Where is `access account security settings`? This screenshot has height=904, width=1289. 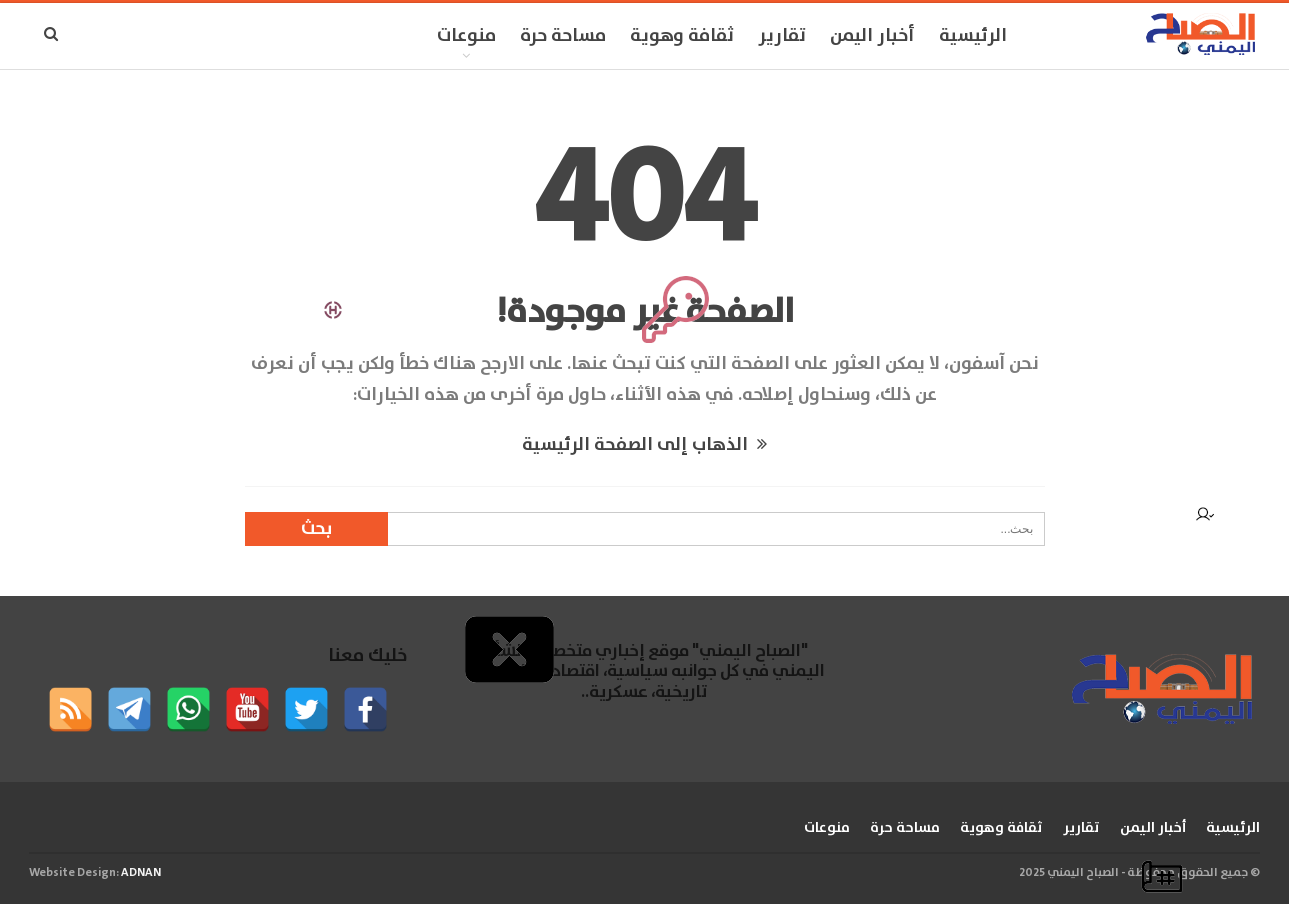
access account security settings is located at coordinates (675, 309).